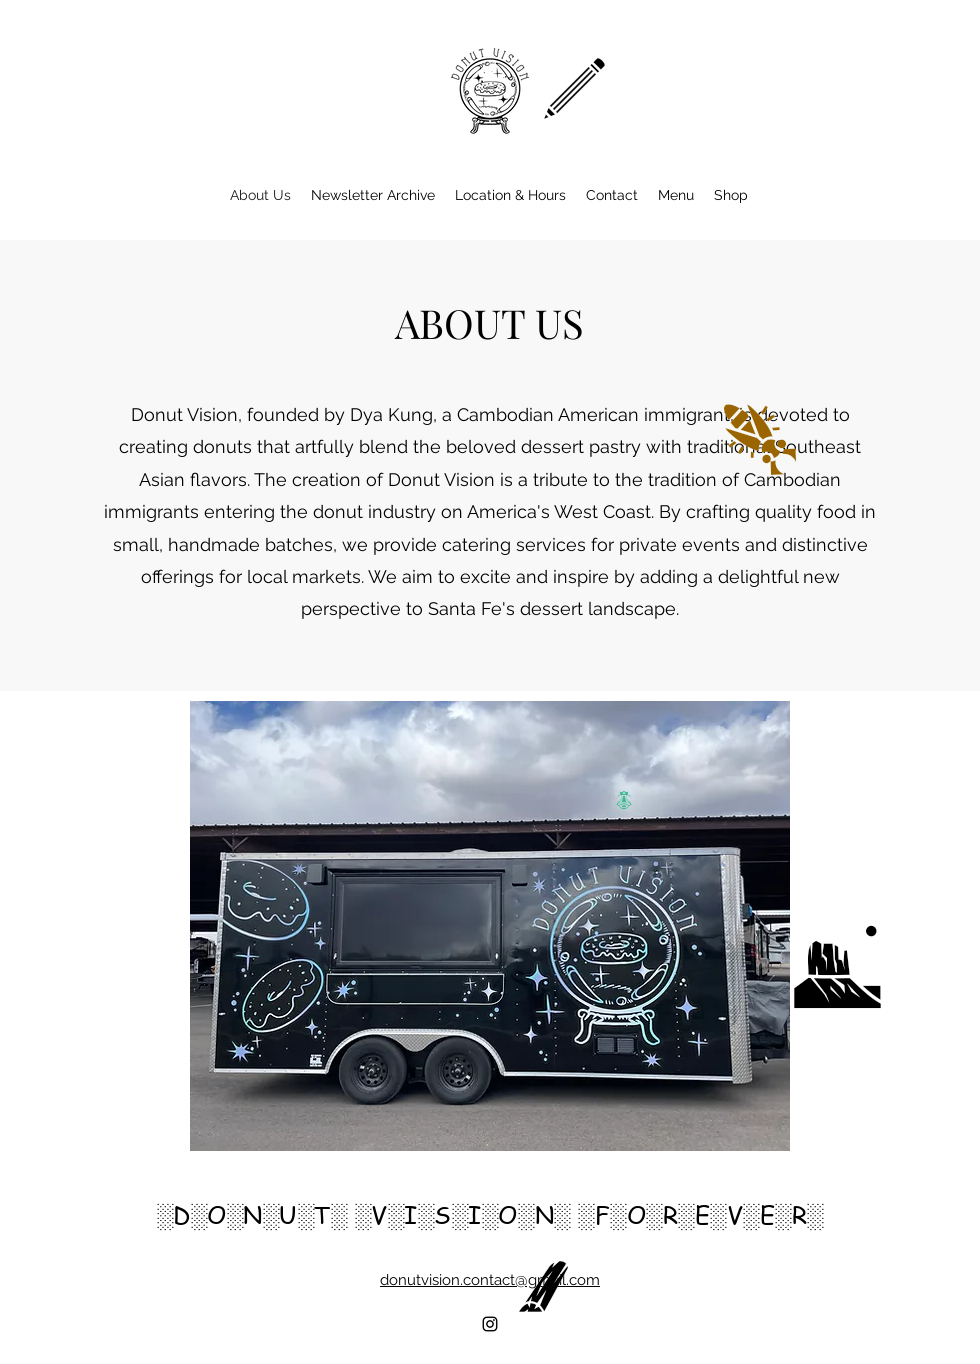  Describe the element at coordinates (759, 439) in the screenshot. I see `indicates earwig pest type in an insect identification app` at that location.